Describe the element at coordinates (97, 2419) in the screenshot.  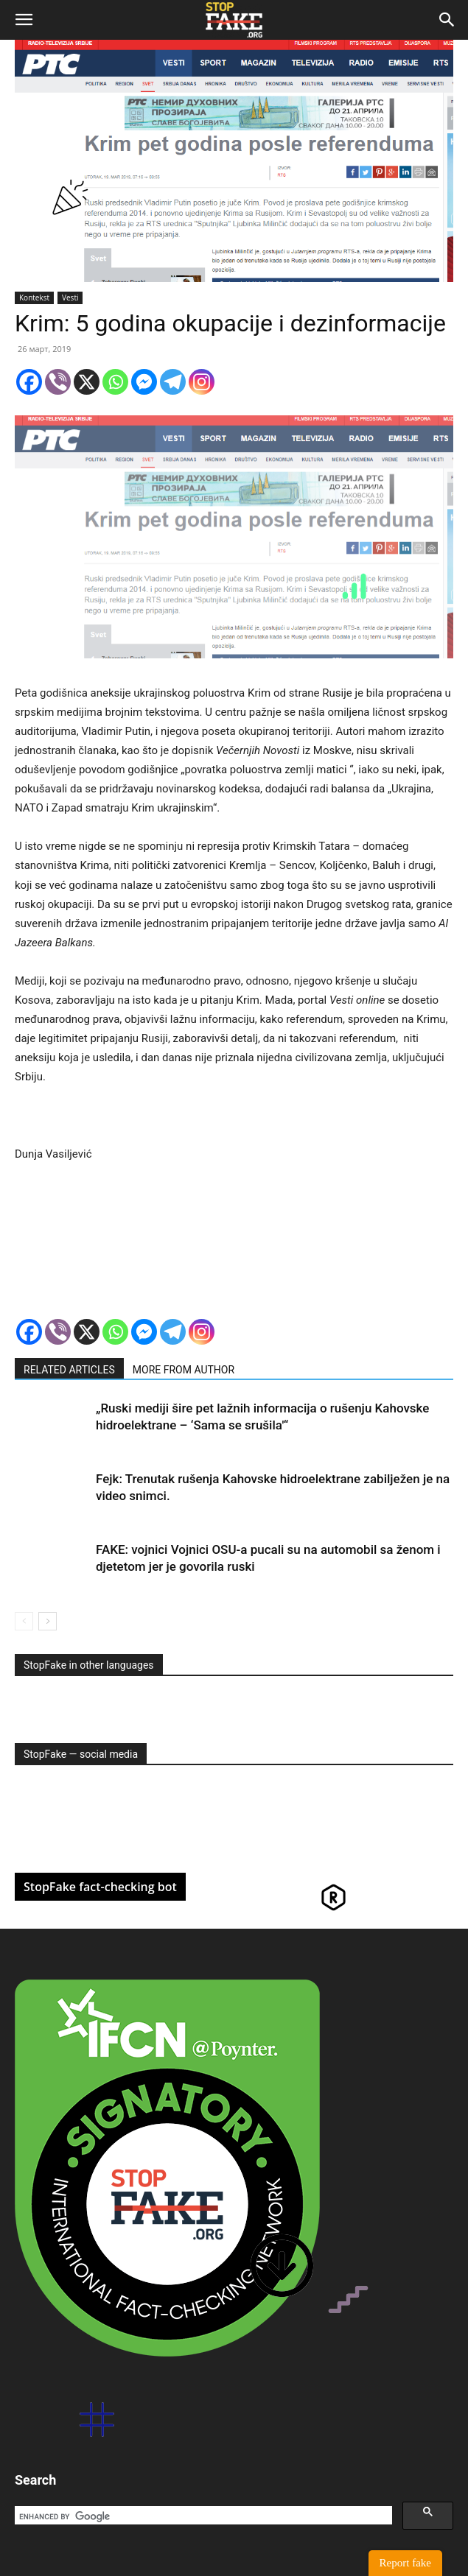
I see `view or browse hashtags` at that location.